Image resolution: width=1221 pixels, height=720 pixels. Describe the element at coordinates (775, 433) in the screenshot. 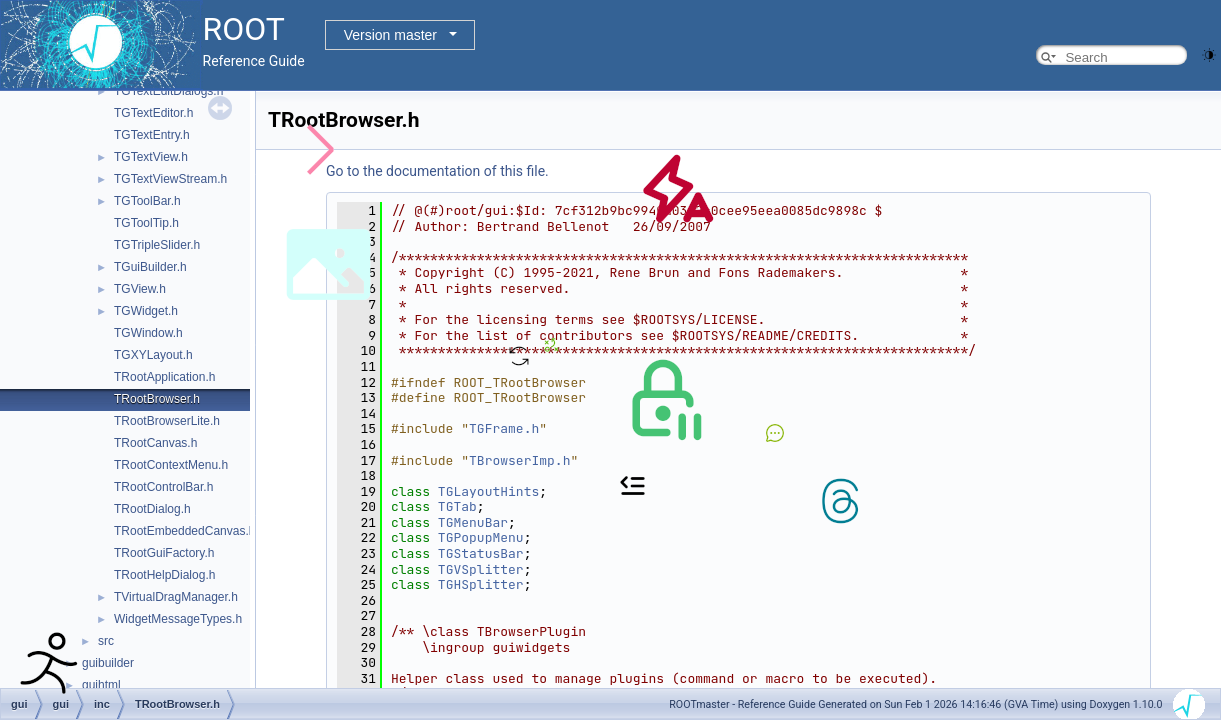

I see `open chat or messaging` at that location.